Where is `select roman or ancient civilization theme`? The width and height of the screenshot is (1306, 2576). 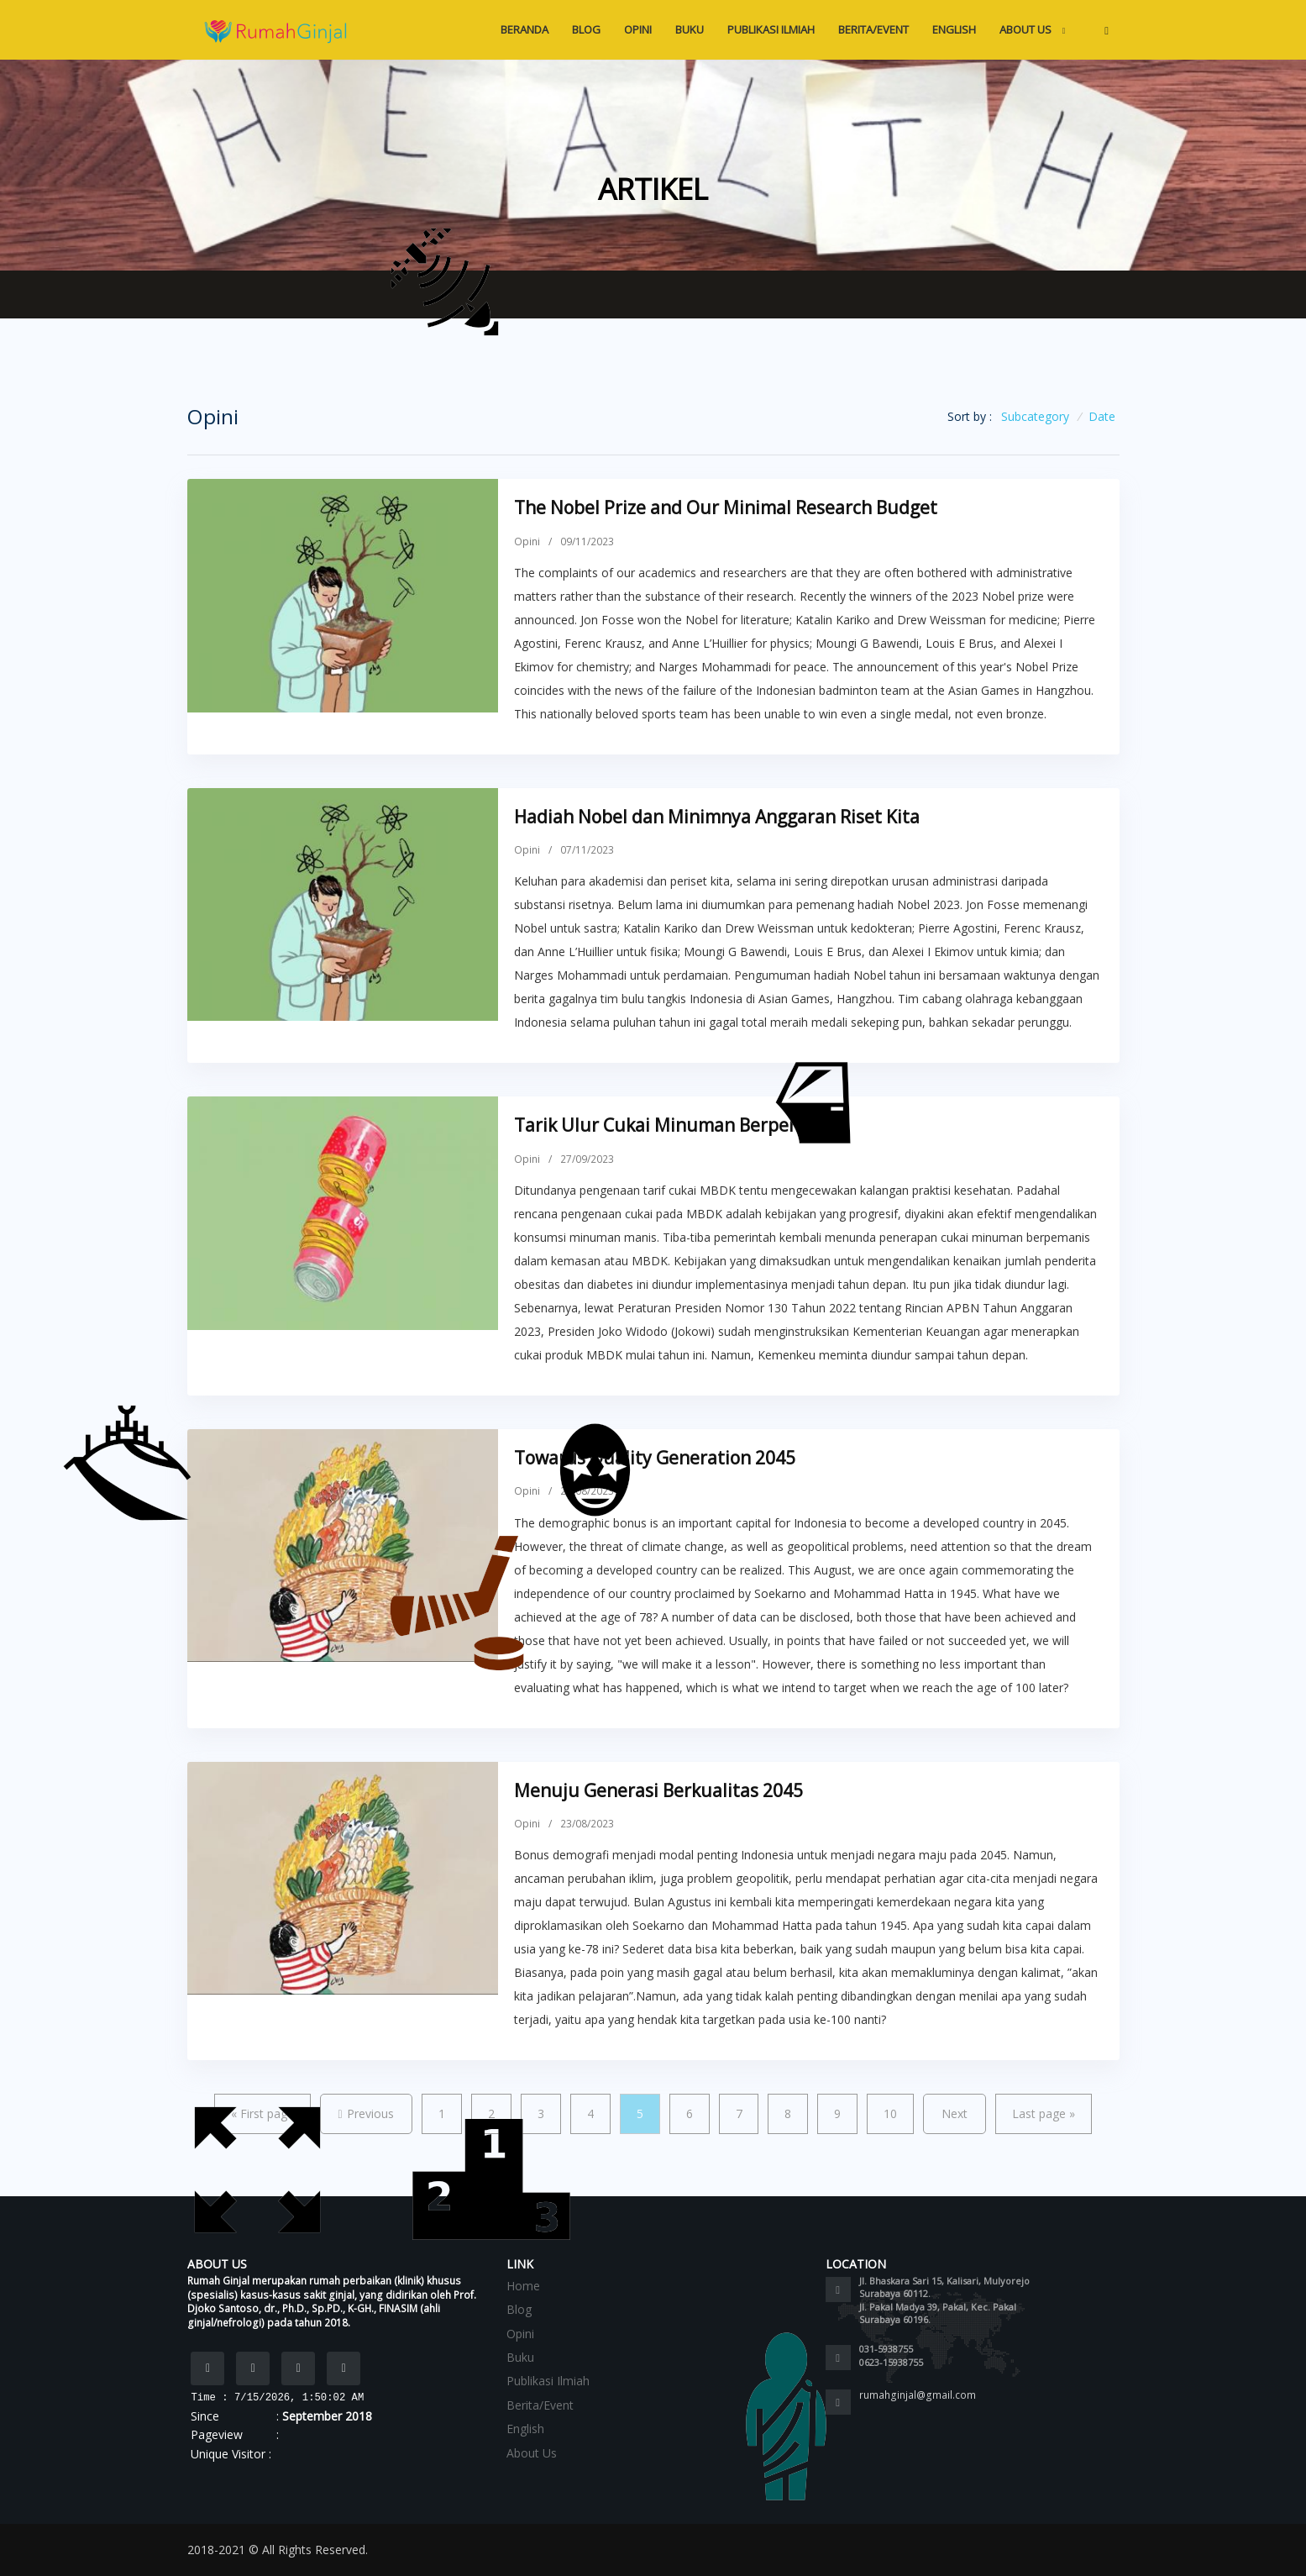 select roman or ancient civilization theme is located at coordinates (786, 2416).